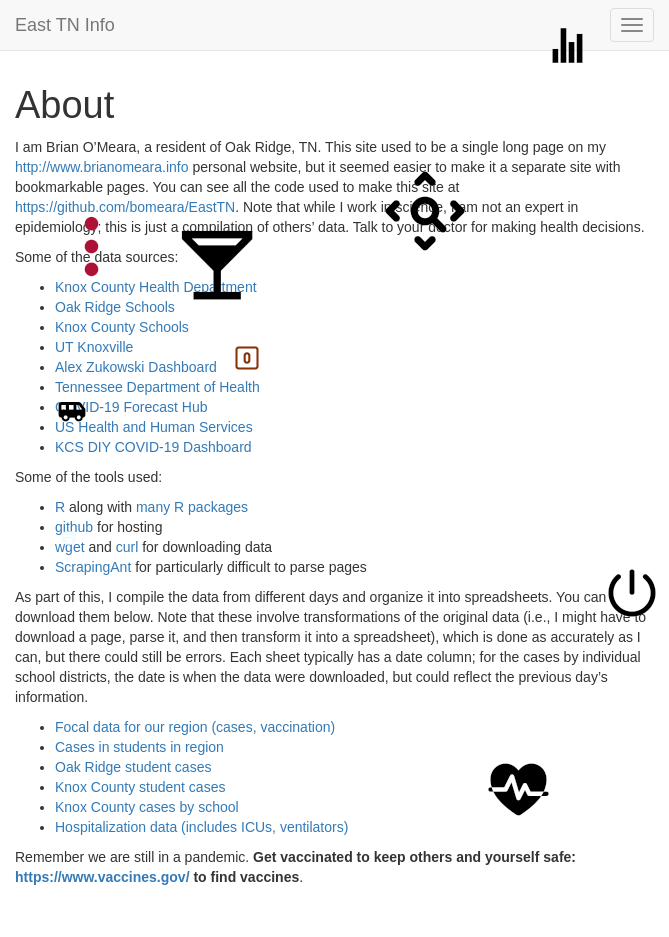  What do you see at coordinates (247, 358) in the screenshot?
I see `indicates zero items or empty count` at bounding box center [247, 358].